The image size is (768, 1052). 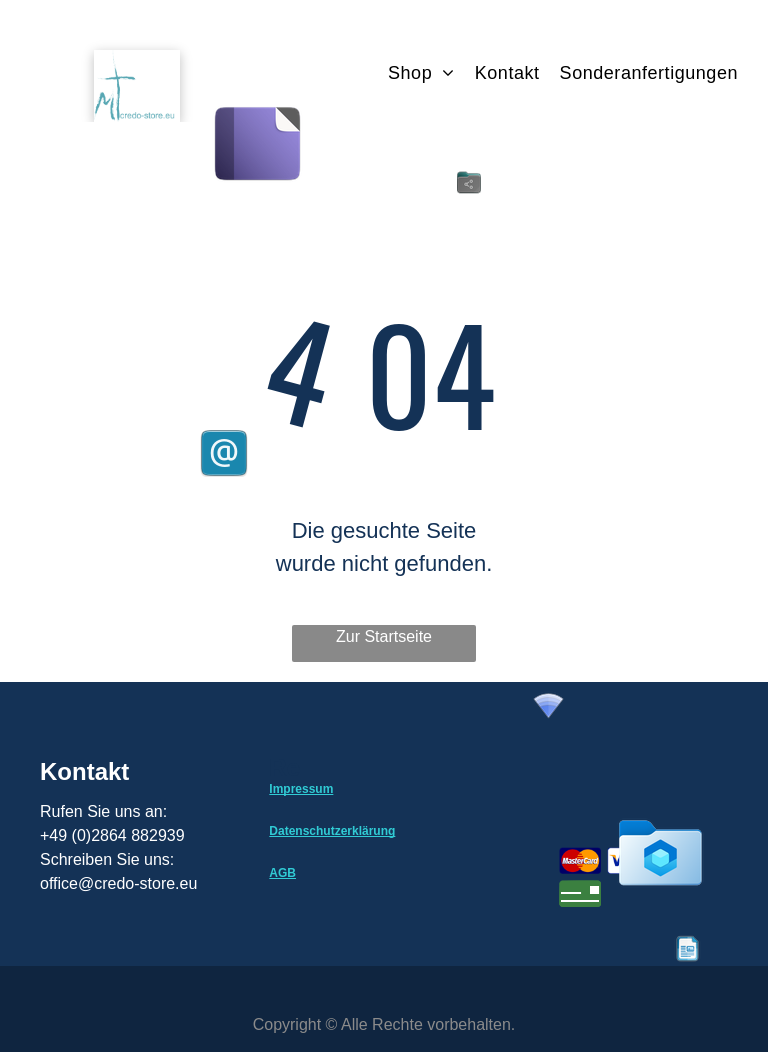 What do you see at coordinates (469, 182) in the screenshot?
I see `access your public shared folder` at bounding box center [469, 182].